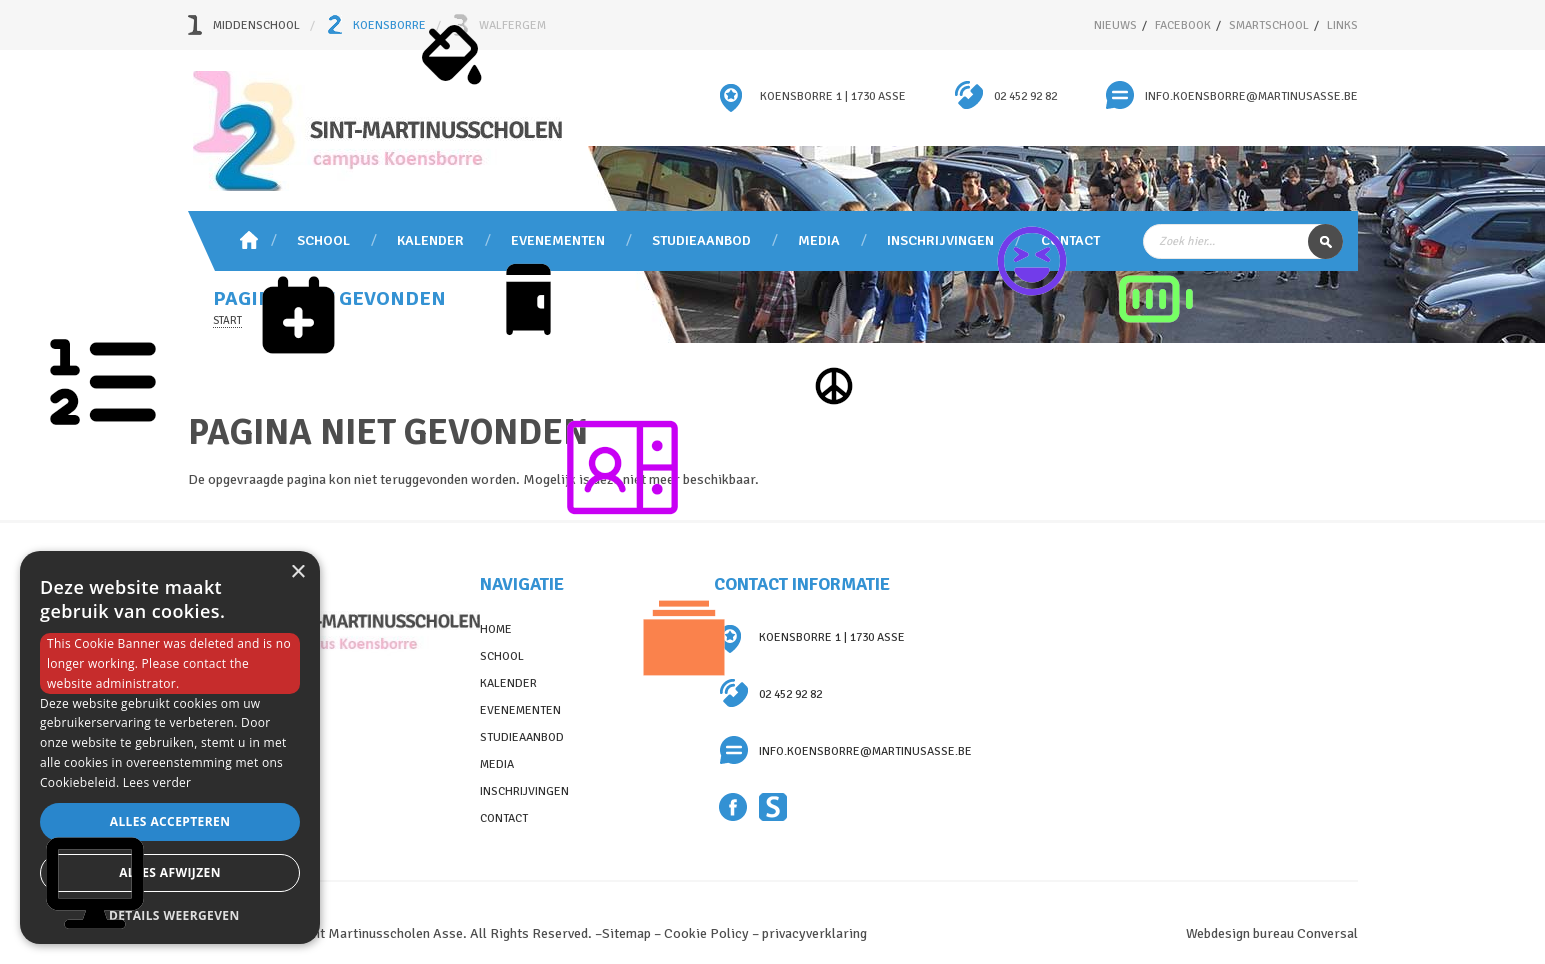 The image size is (1545, 964). I want to click on start or join a video conference, so click(622, 467).